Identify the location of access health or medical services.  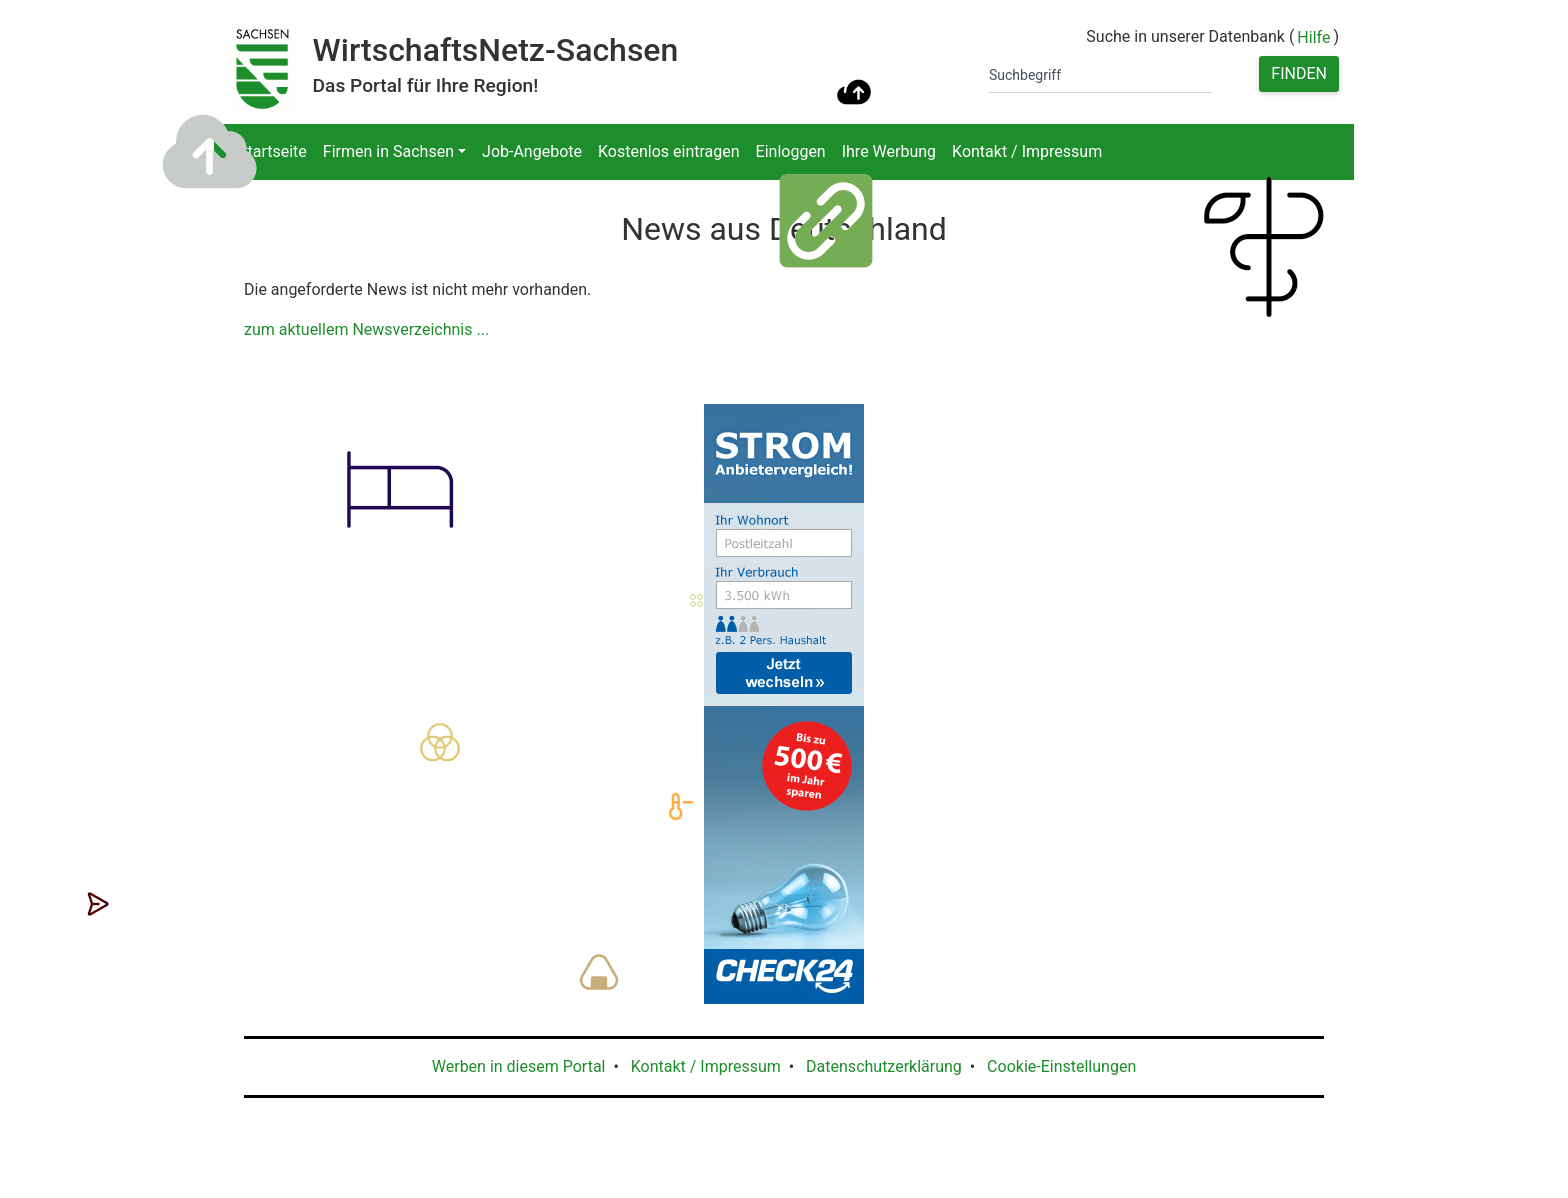
(1269, 247).